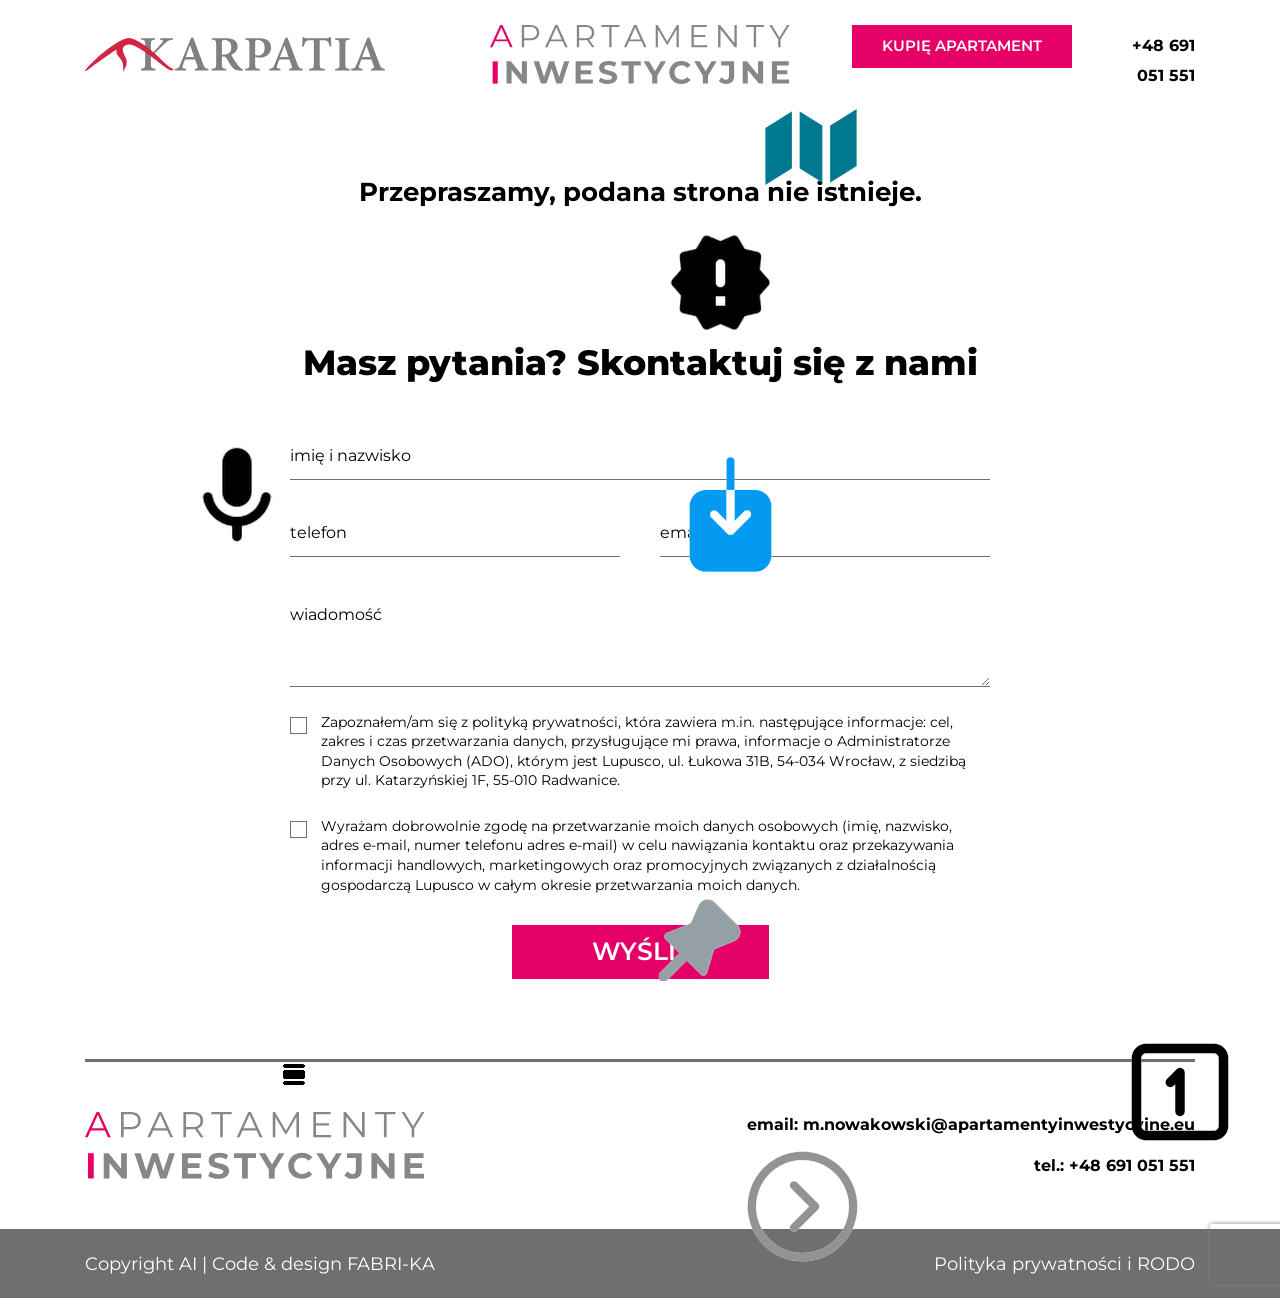  I want to click on indicates new or recently added content, so click(720, 282).